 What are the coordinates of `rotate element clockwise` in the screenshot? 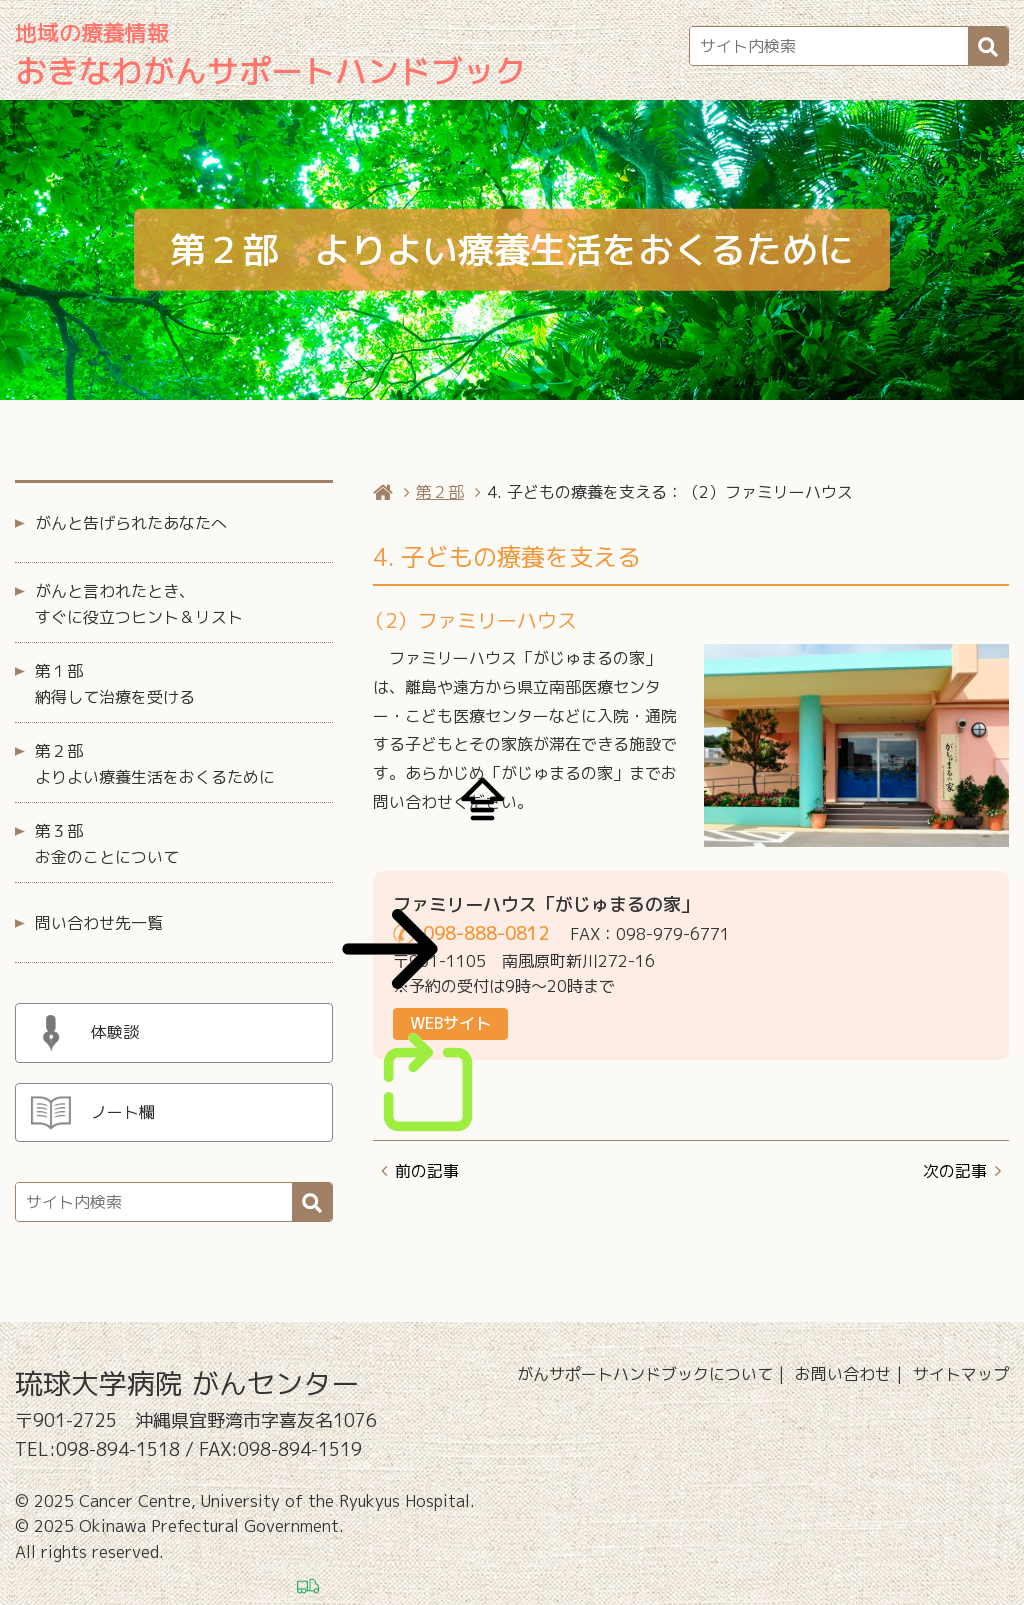 It's located at (428, 1087).